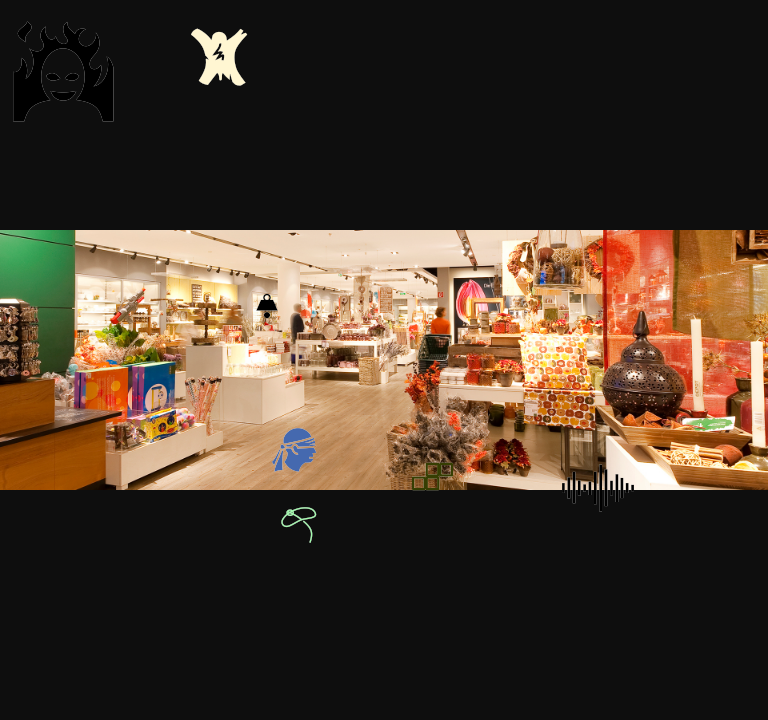 This screenshot has width=768, height=720. Describe the element at coordinates (294, 450) in the screenshot. I see `toggle hidden or spoiler content` at that location.